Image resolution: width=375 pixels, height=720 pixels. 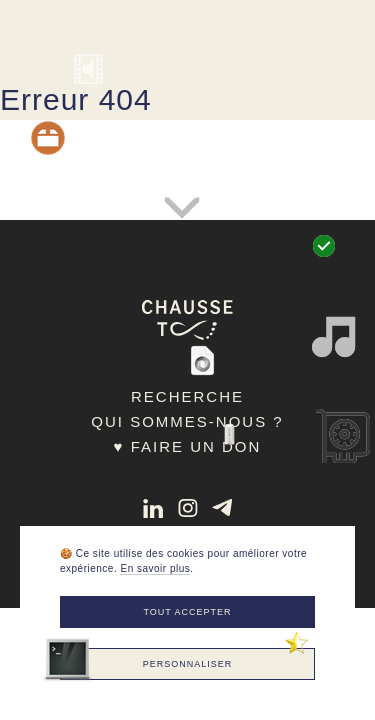 I want to click on audio file type indicator, so click(x=335, y=337).